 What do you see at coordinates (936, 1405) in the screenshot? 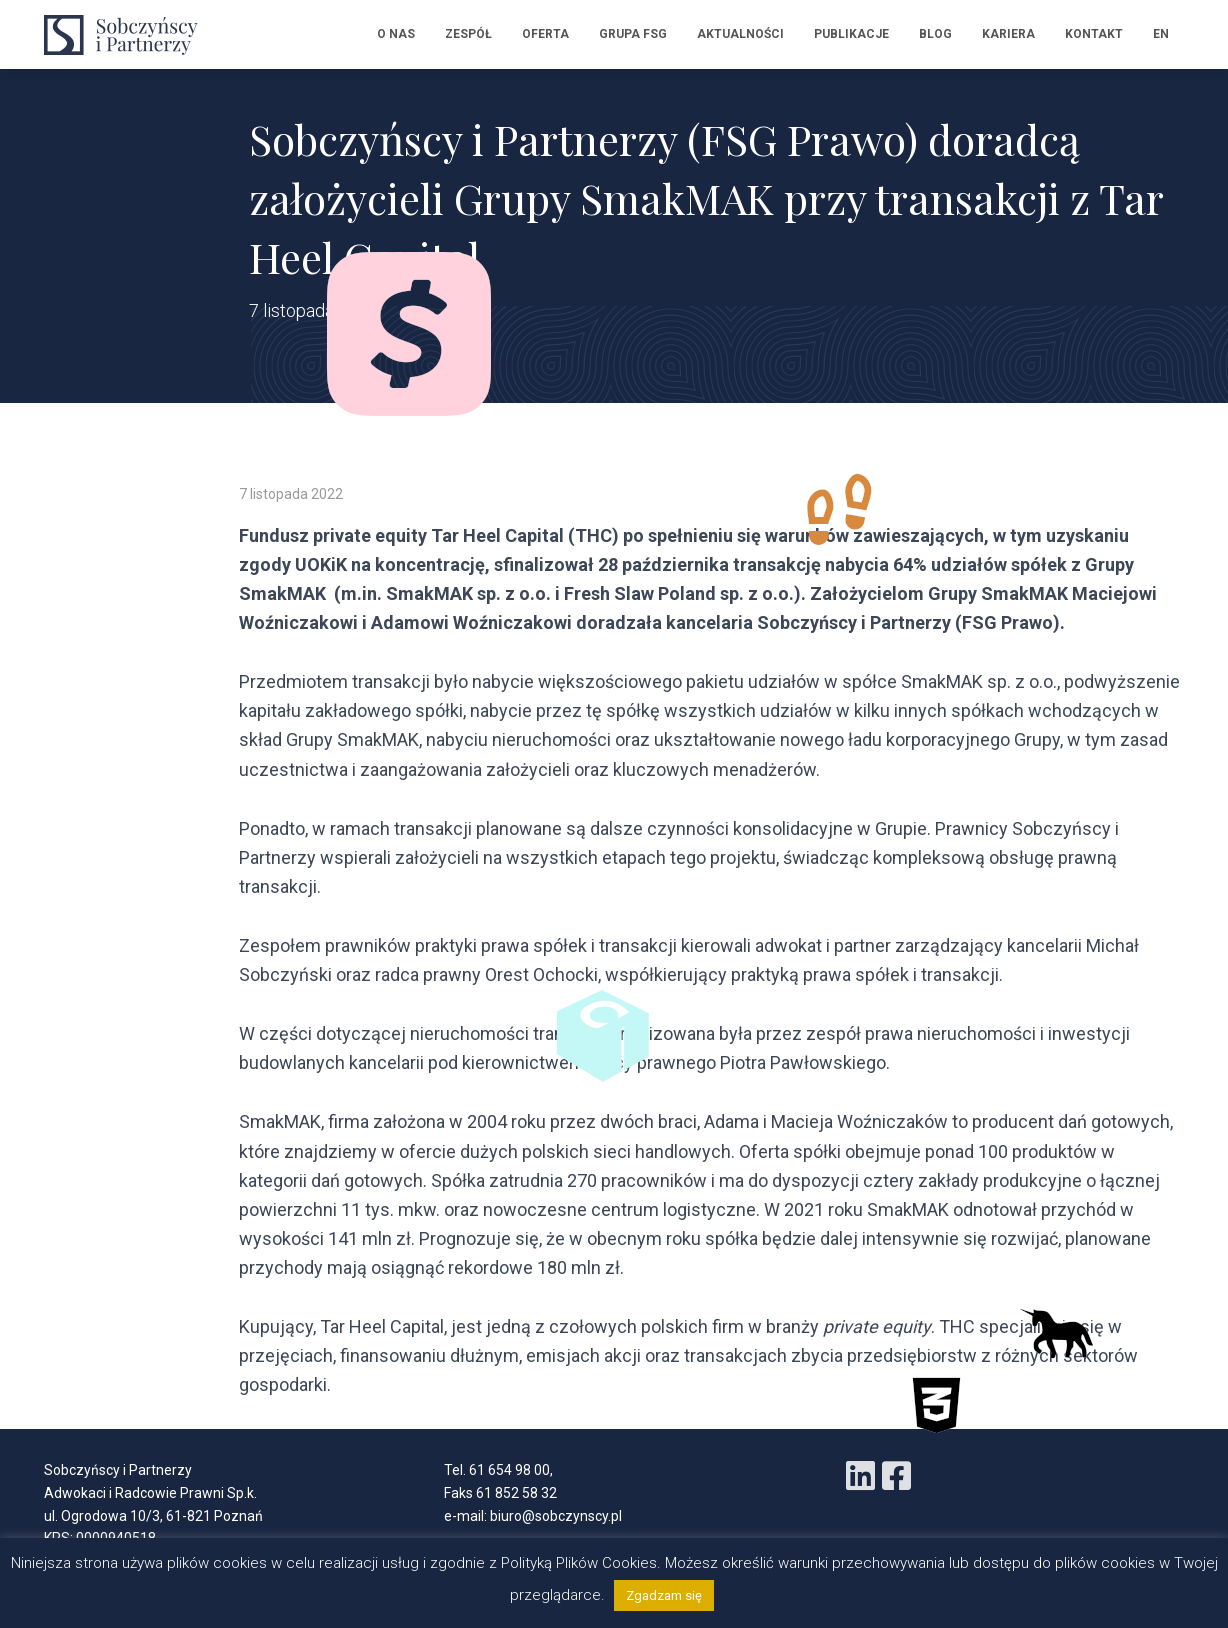
I see `indicates CSS3 styling or stylesheet functionality` at bounding box center [936, 1405].